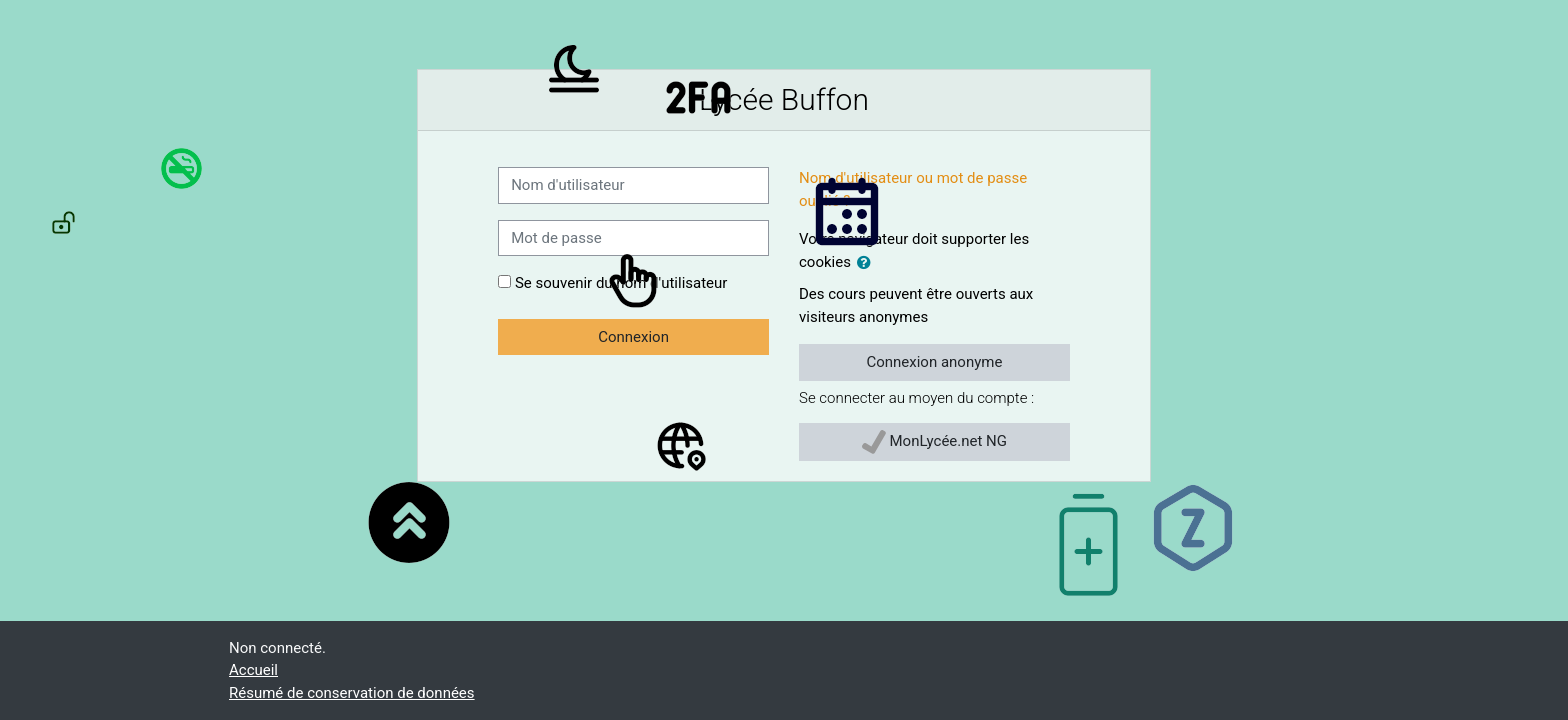 This screenshot has width=1568, height=720. I want to click on view location on world map, so click(680, 445).